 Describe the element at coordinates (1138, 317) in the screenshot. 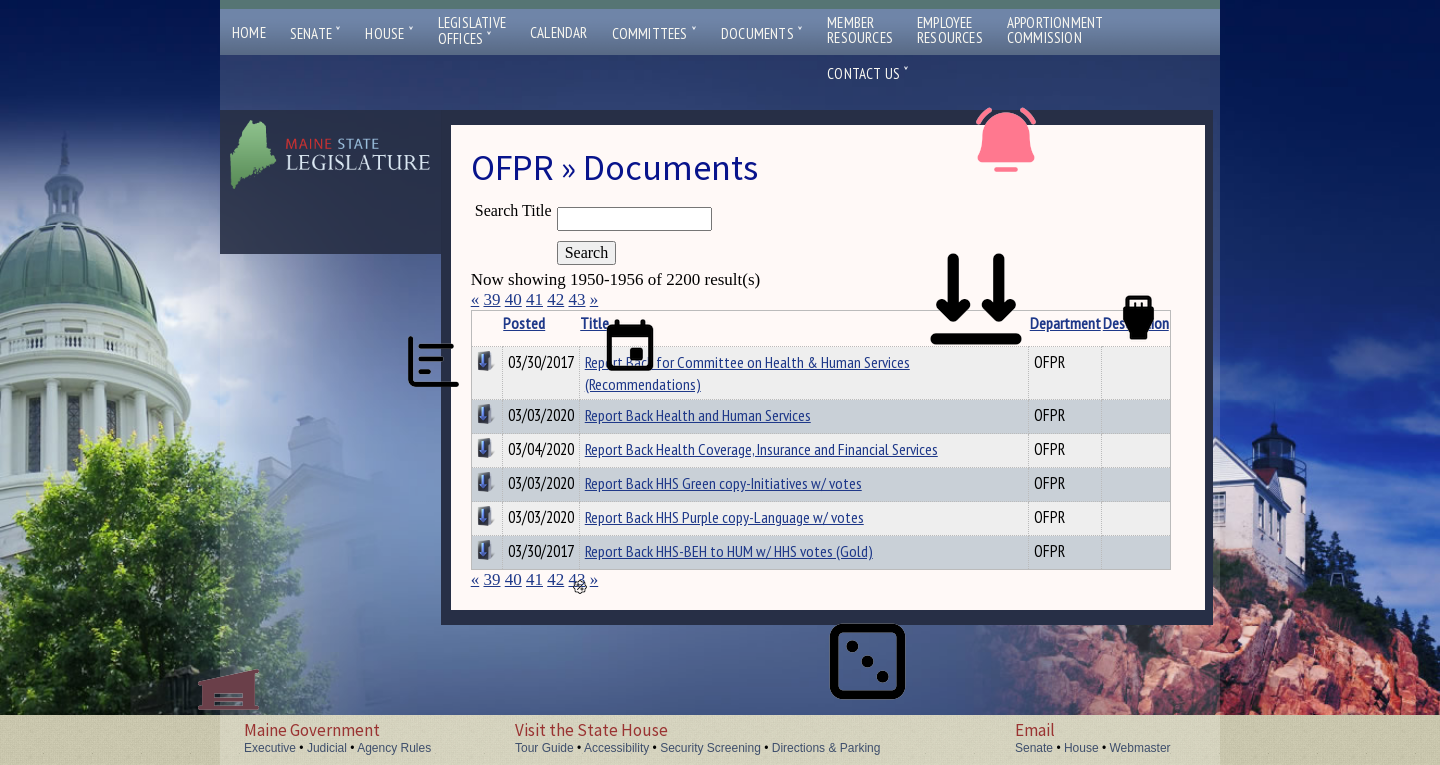

I see `configure HDMI input settings` at that location.